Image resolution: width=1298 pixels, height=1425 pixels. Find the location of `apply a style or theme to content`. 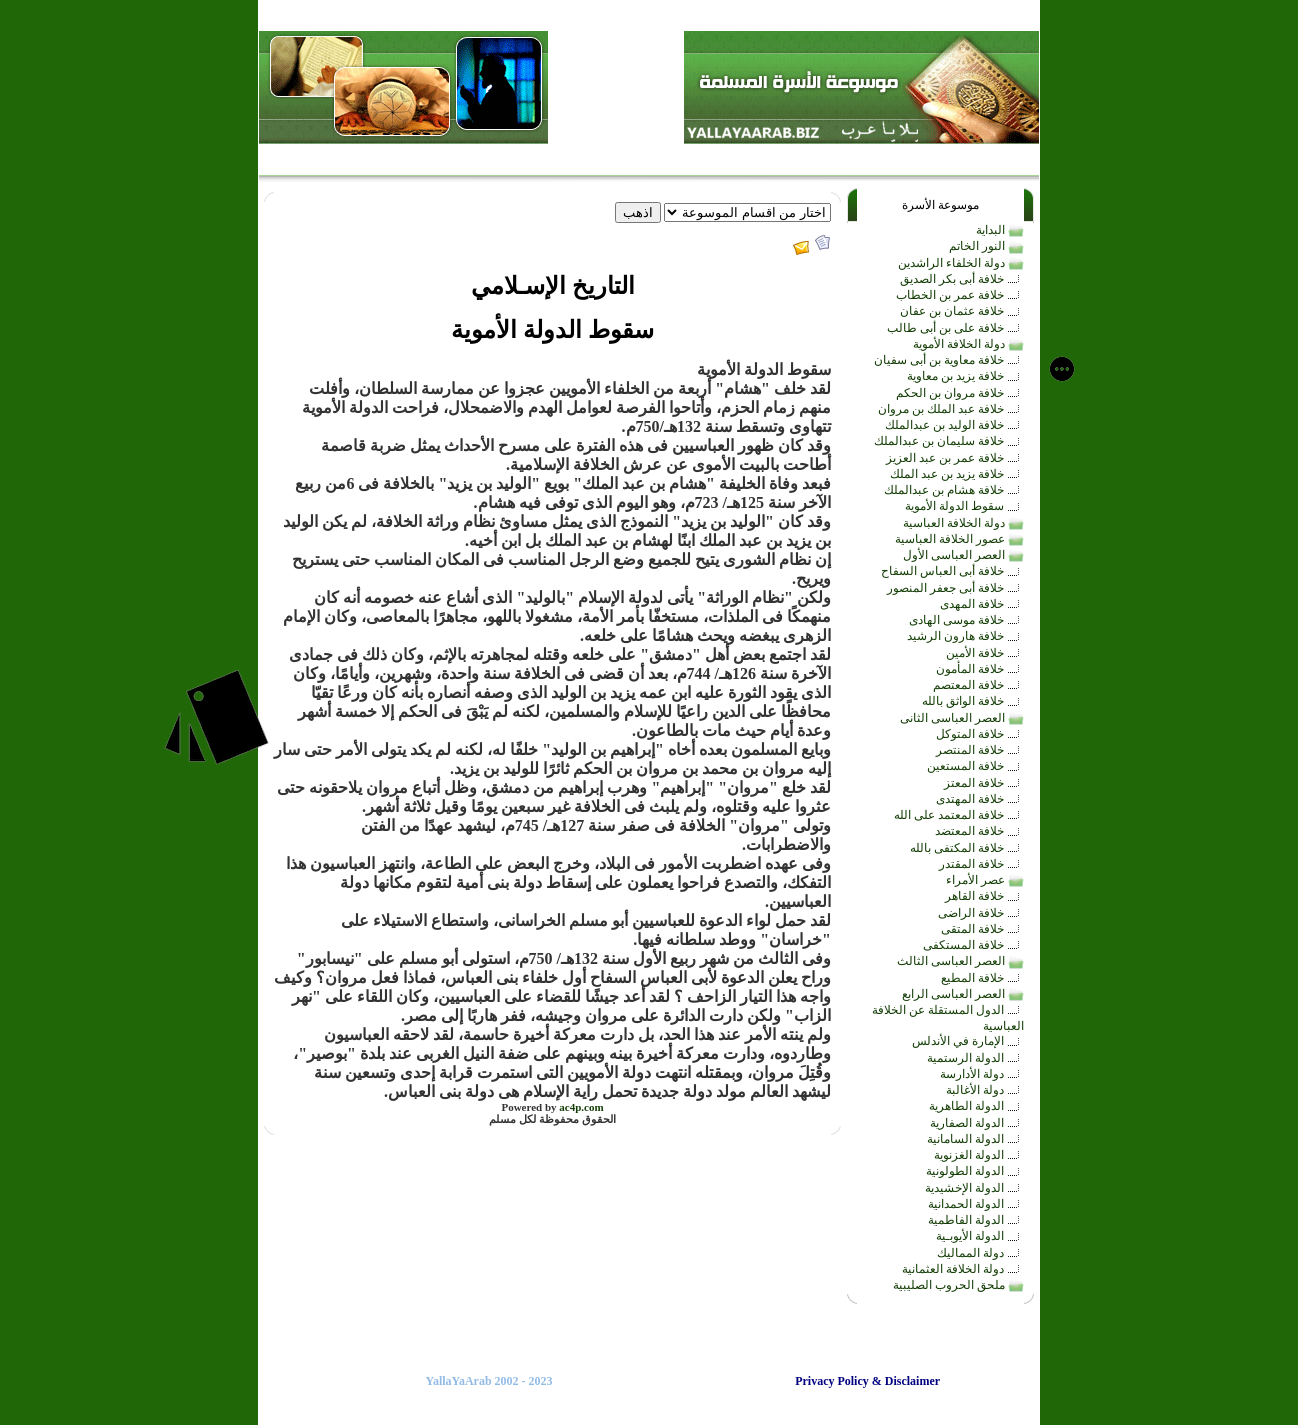

apply a style or theme to content is located at coordinates (218, 716).